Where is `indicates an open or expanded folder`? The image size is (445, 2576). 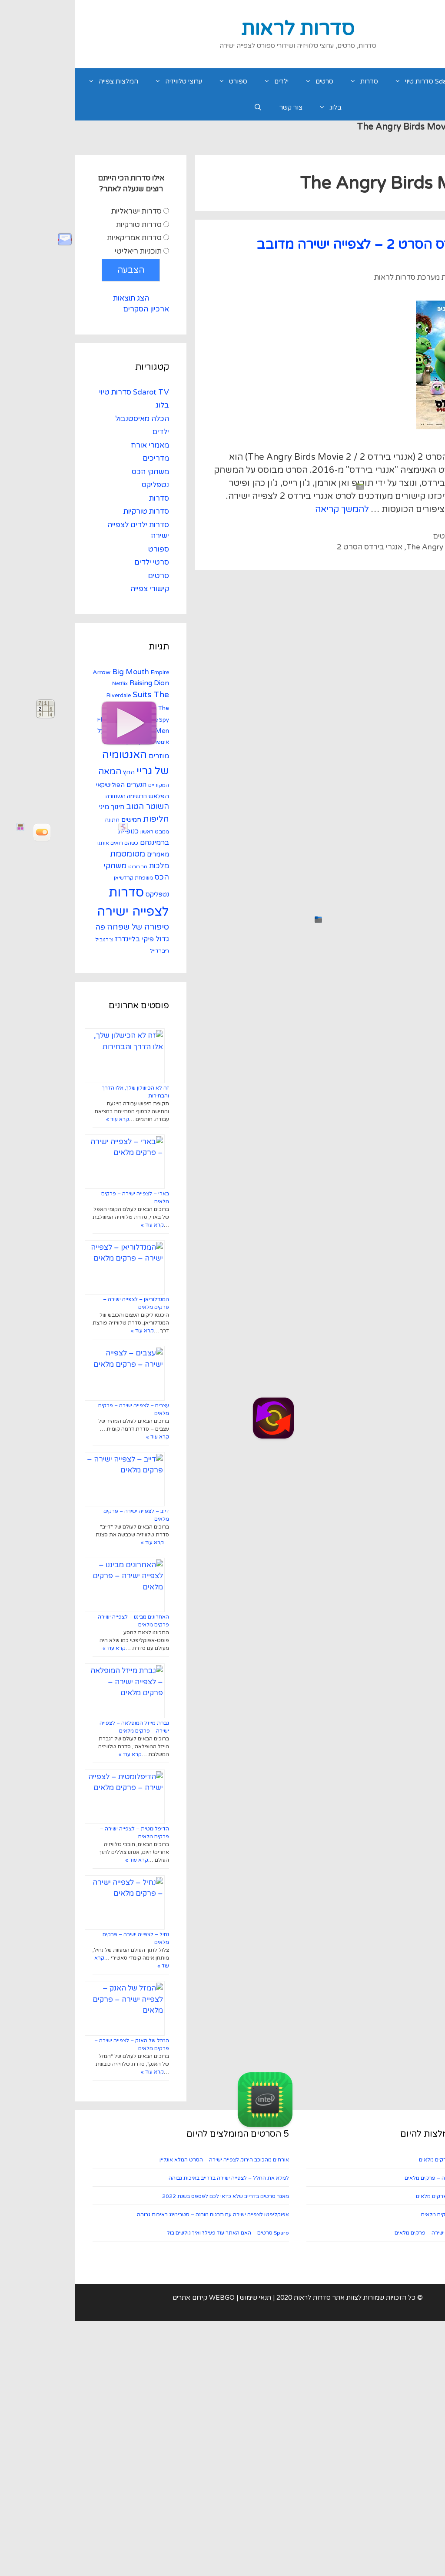
indicates an open or expanded folder is located at coordinates (318, 919).